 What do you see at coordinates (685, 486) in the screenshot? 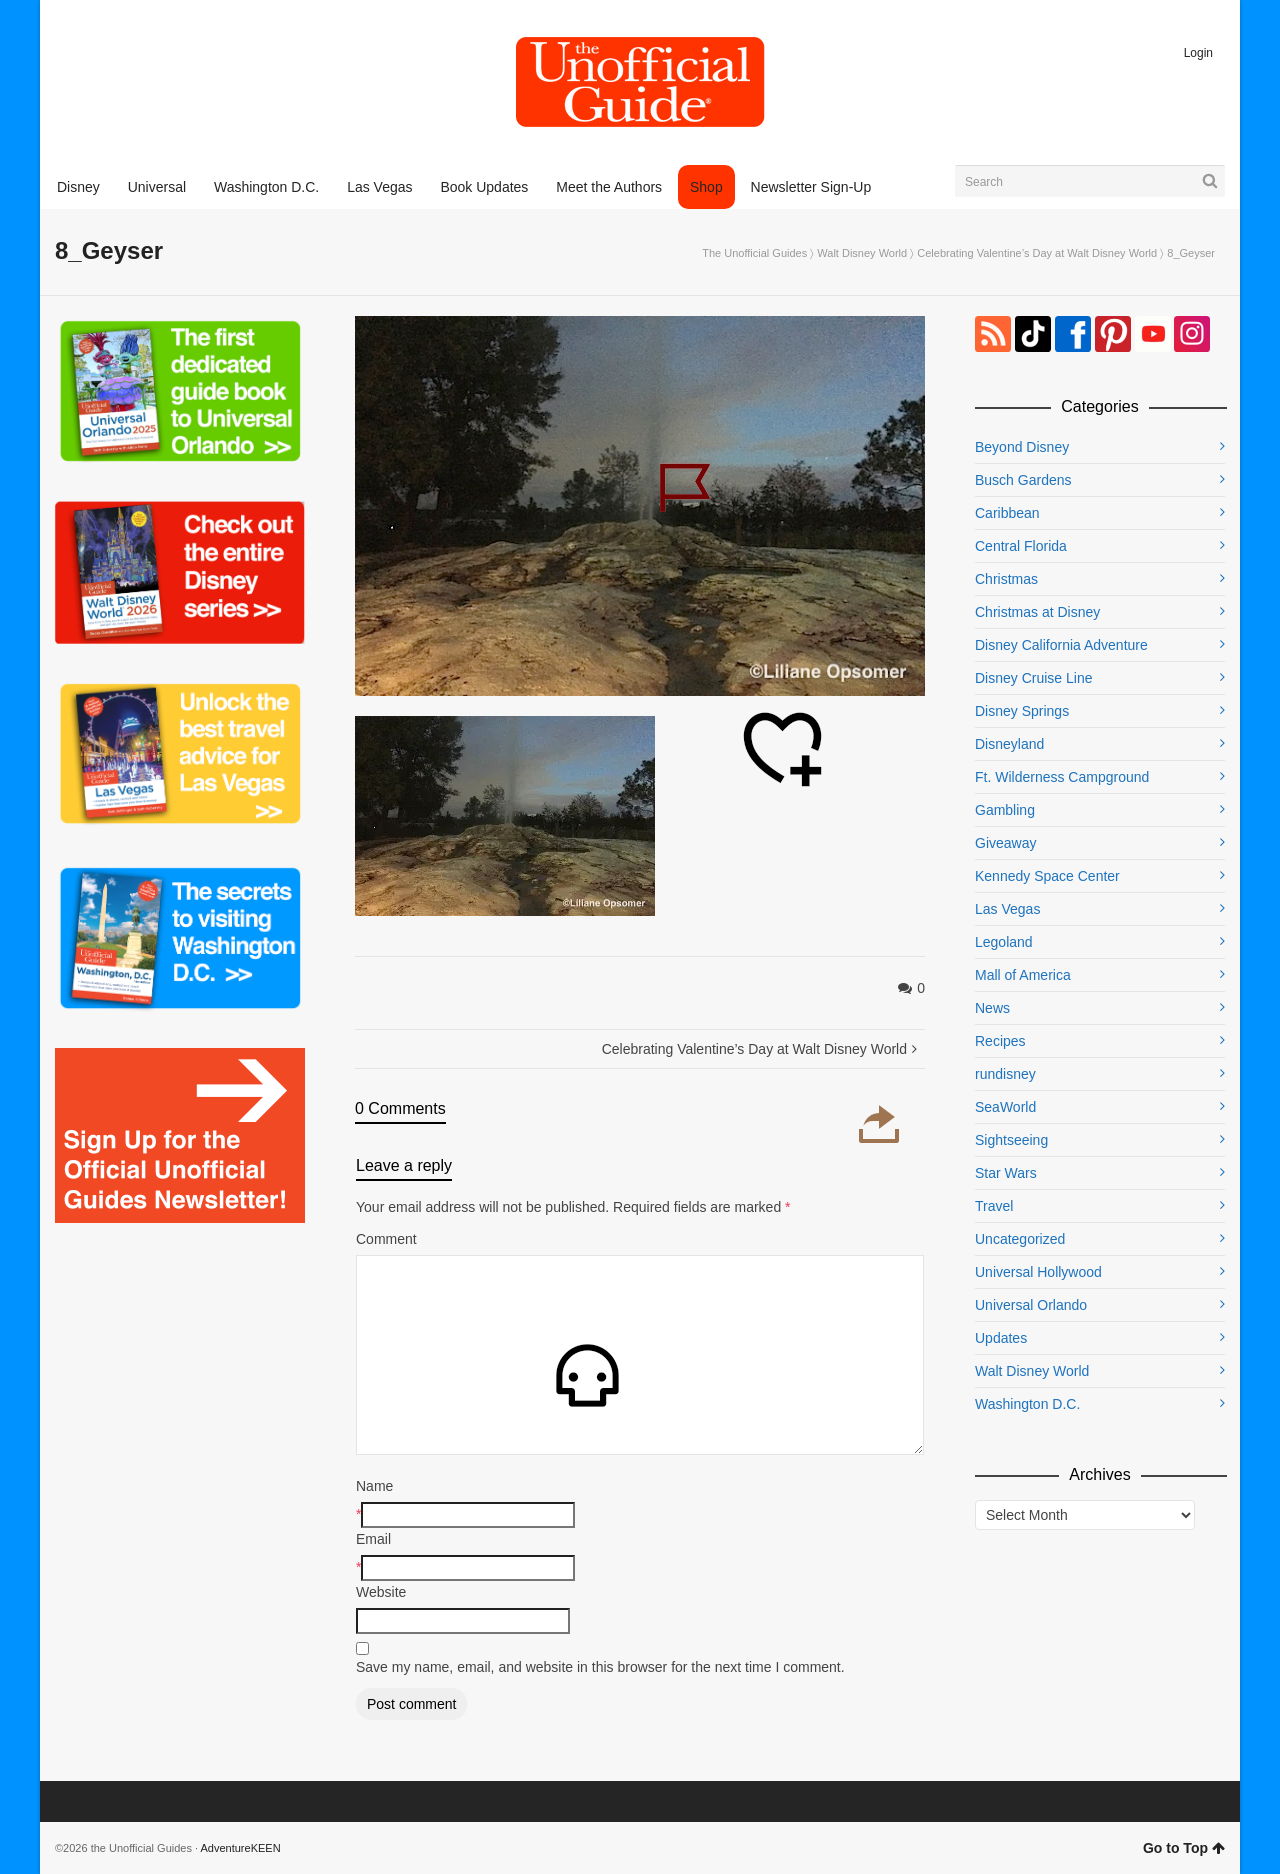
I see `flag or bookmark an item` at bounding box center [685, 486].